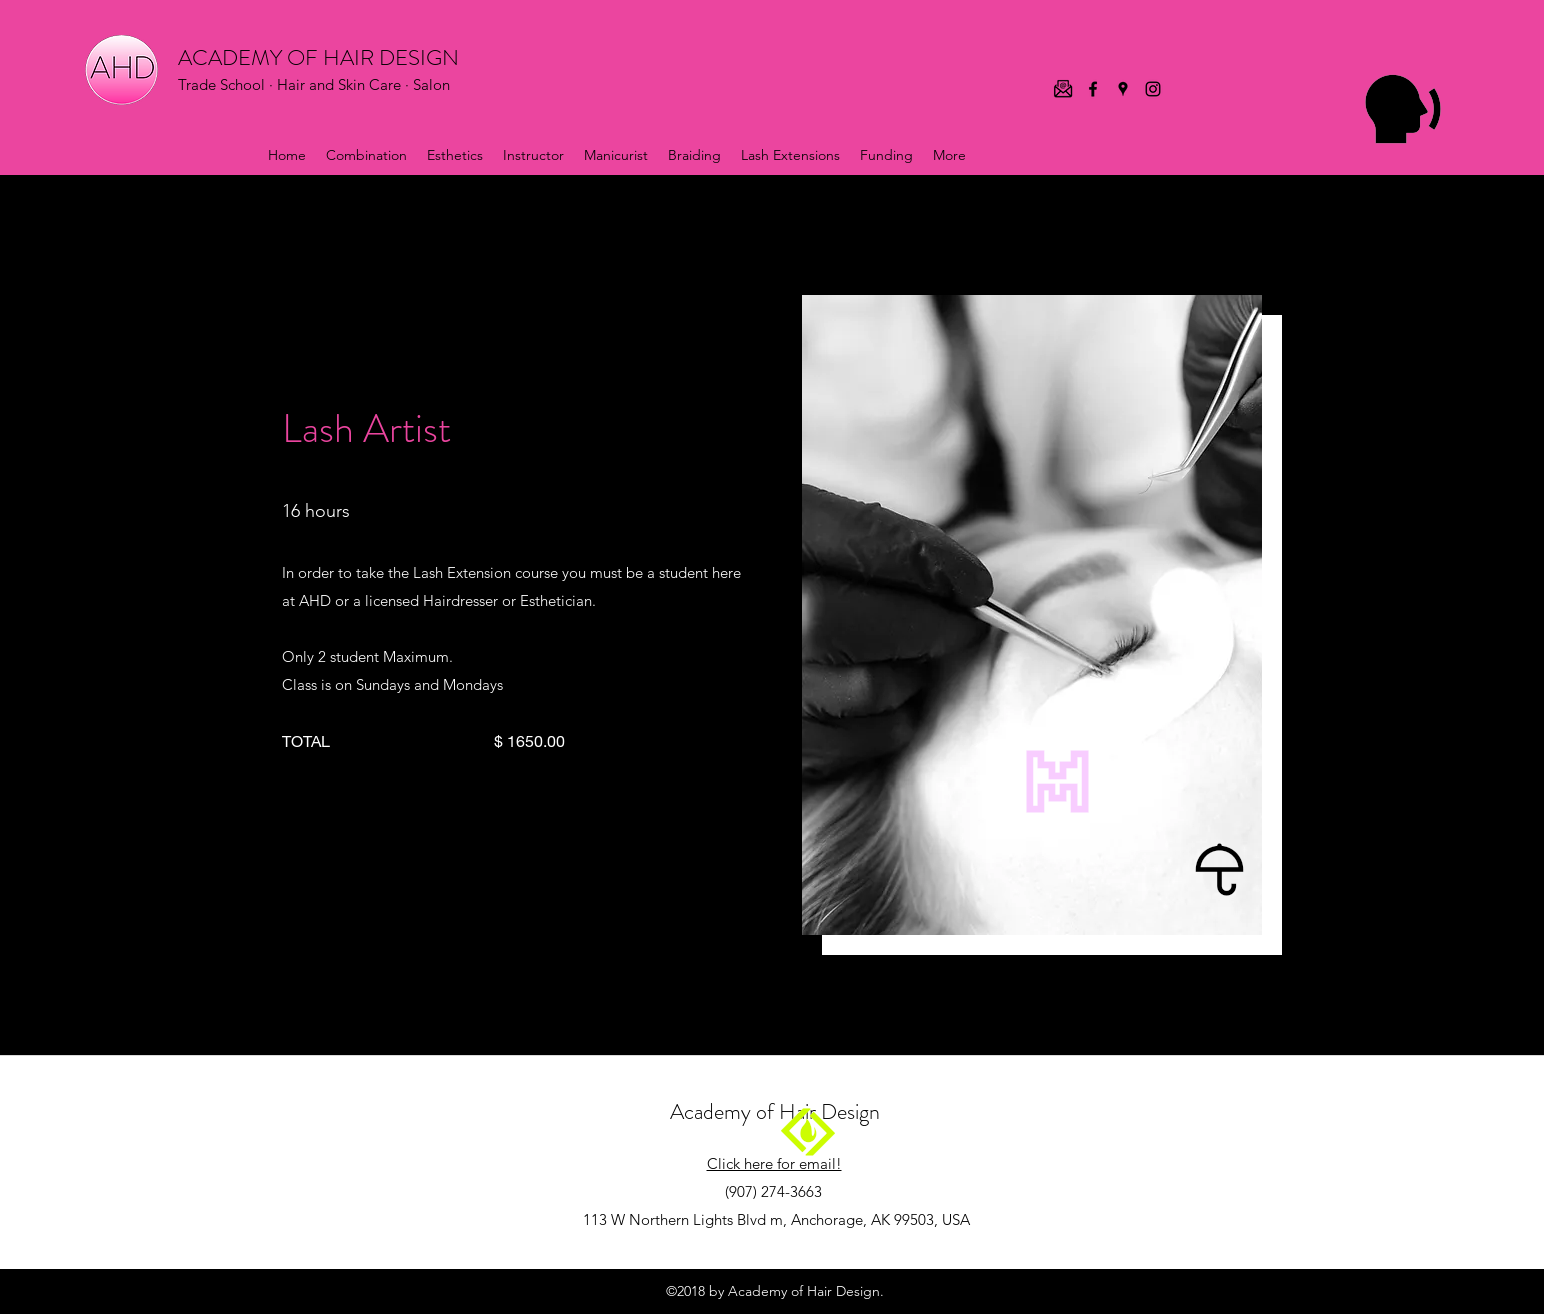 The width and height of the screenshot is (1544, 1316). What do you see at coordinates (1219, 869) in the screenshot?
I see `view weather forecast or rain conditions` at bounding box center [1219, 869].